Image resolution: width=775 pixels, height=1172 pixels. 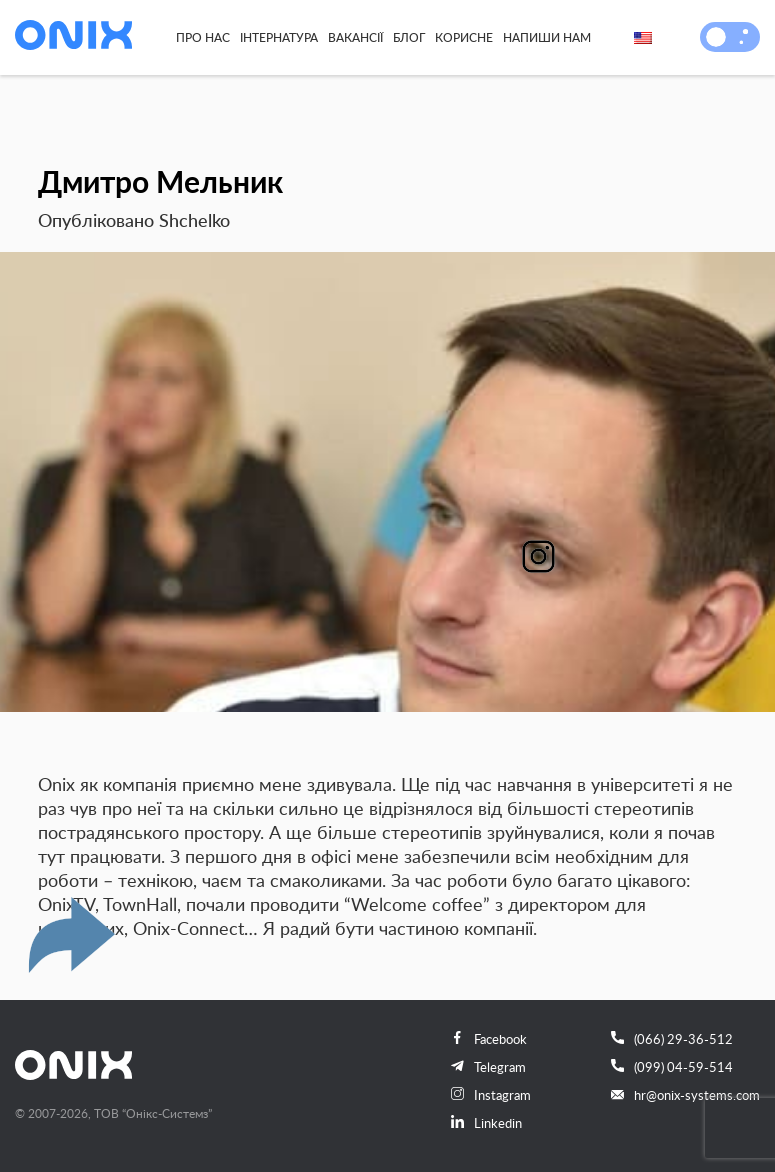 I want to click on open instagram app, so click(x=538, y=556).